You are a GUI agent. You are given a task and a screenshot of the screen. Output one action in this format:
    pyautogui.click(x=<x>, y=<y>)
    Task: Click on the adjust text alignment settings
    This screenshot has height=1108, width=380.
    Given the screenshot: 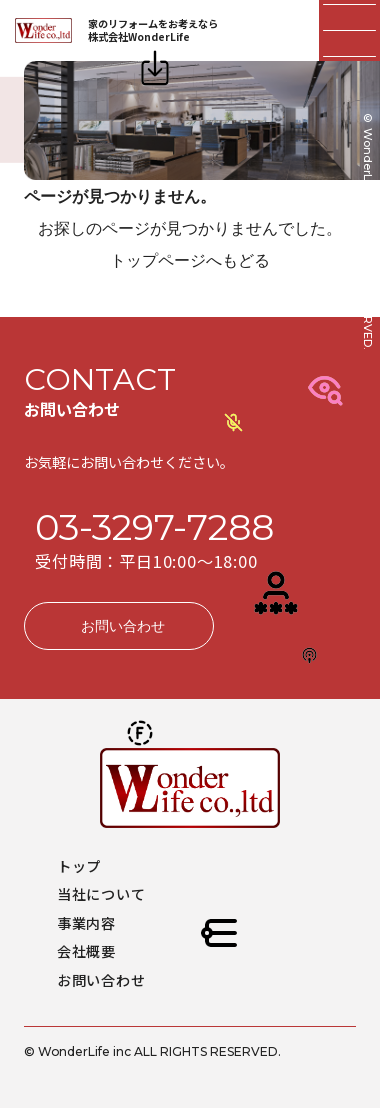 What is the action you would take?
    pyautogui.click(x=219, y=933)
    